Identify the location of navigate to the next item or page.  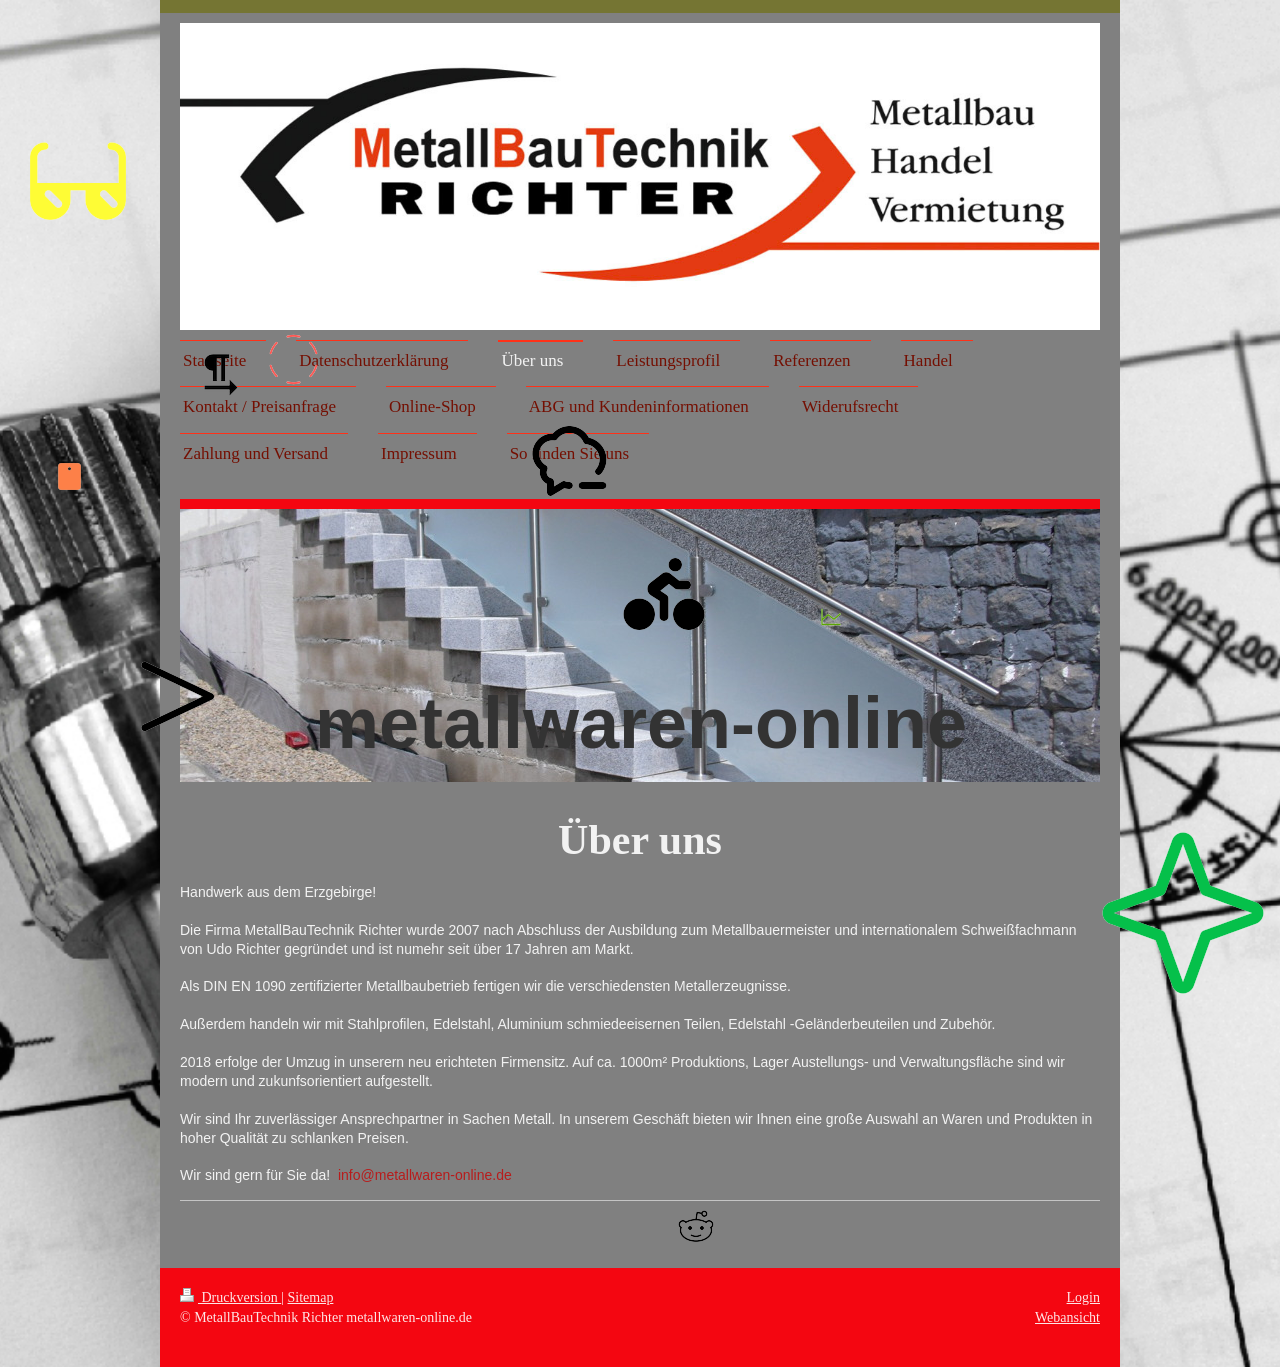
(172, 696).